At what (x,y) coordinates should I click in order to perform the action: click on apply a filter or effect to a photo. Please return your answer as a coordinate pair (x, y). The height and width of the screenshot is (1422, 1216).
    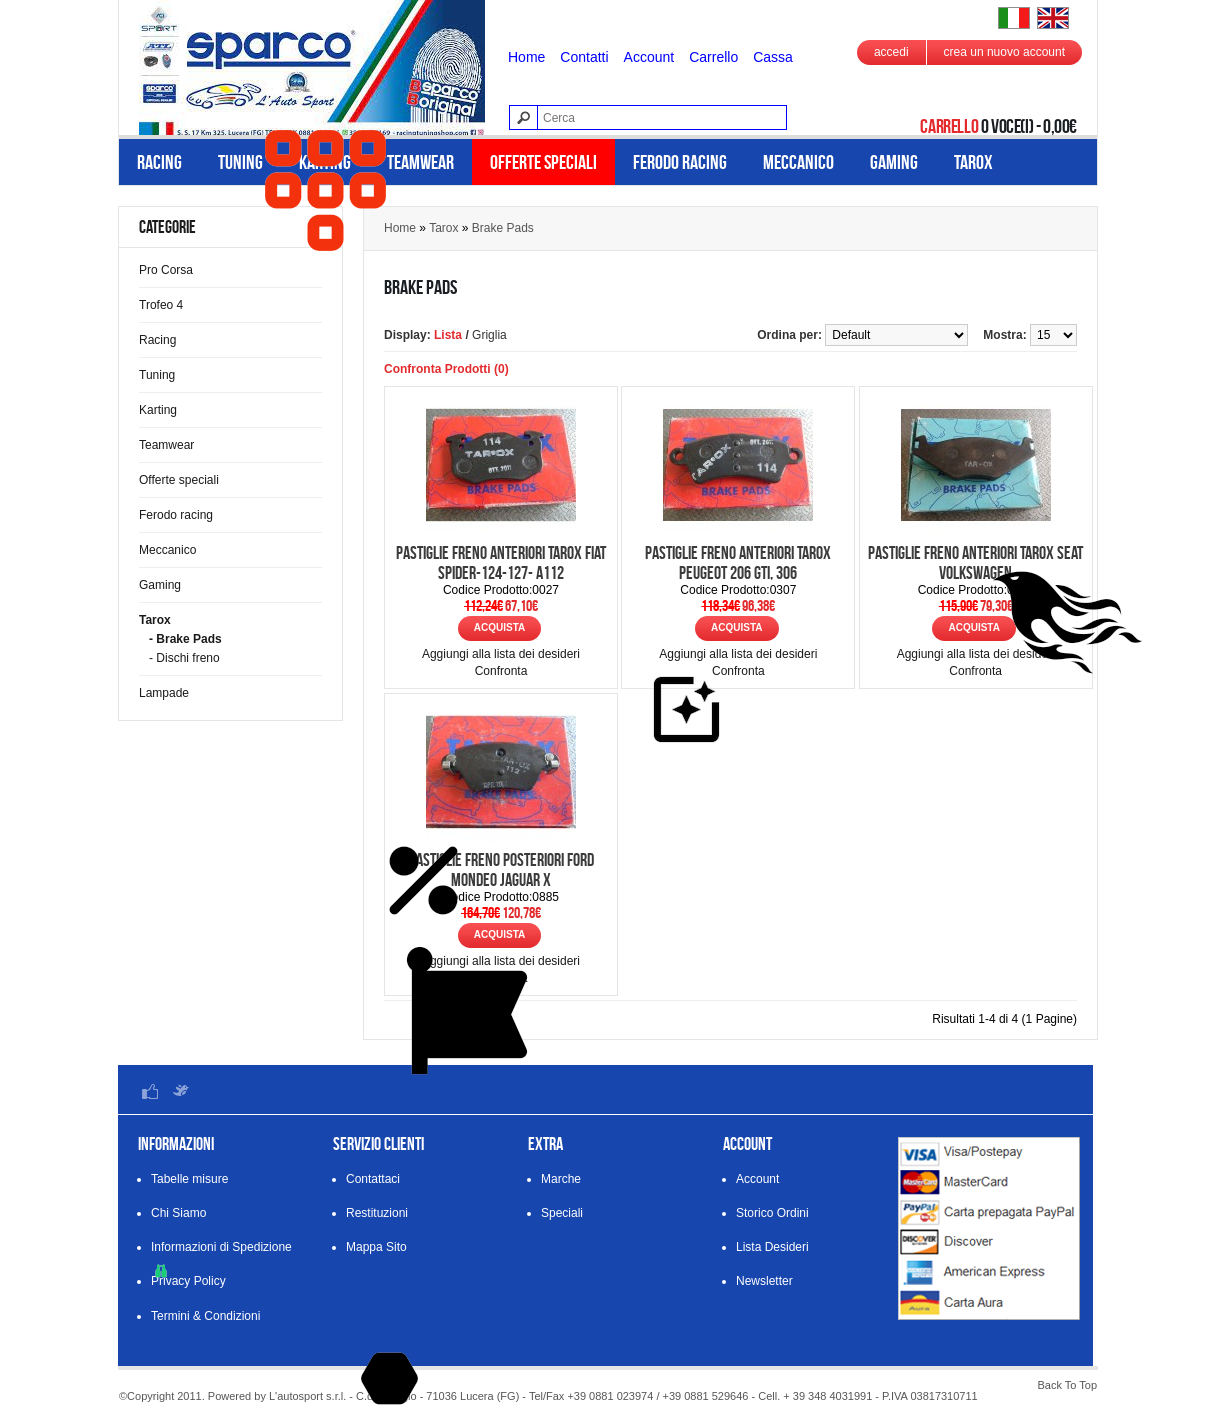
    Looking at the image, I should click on (686, 709).